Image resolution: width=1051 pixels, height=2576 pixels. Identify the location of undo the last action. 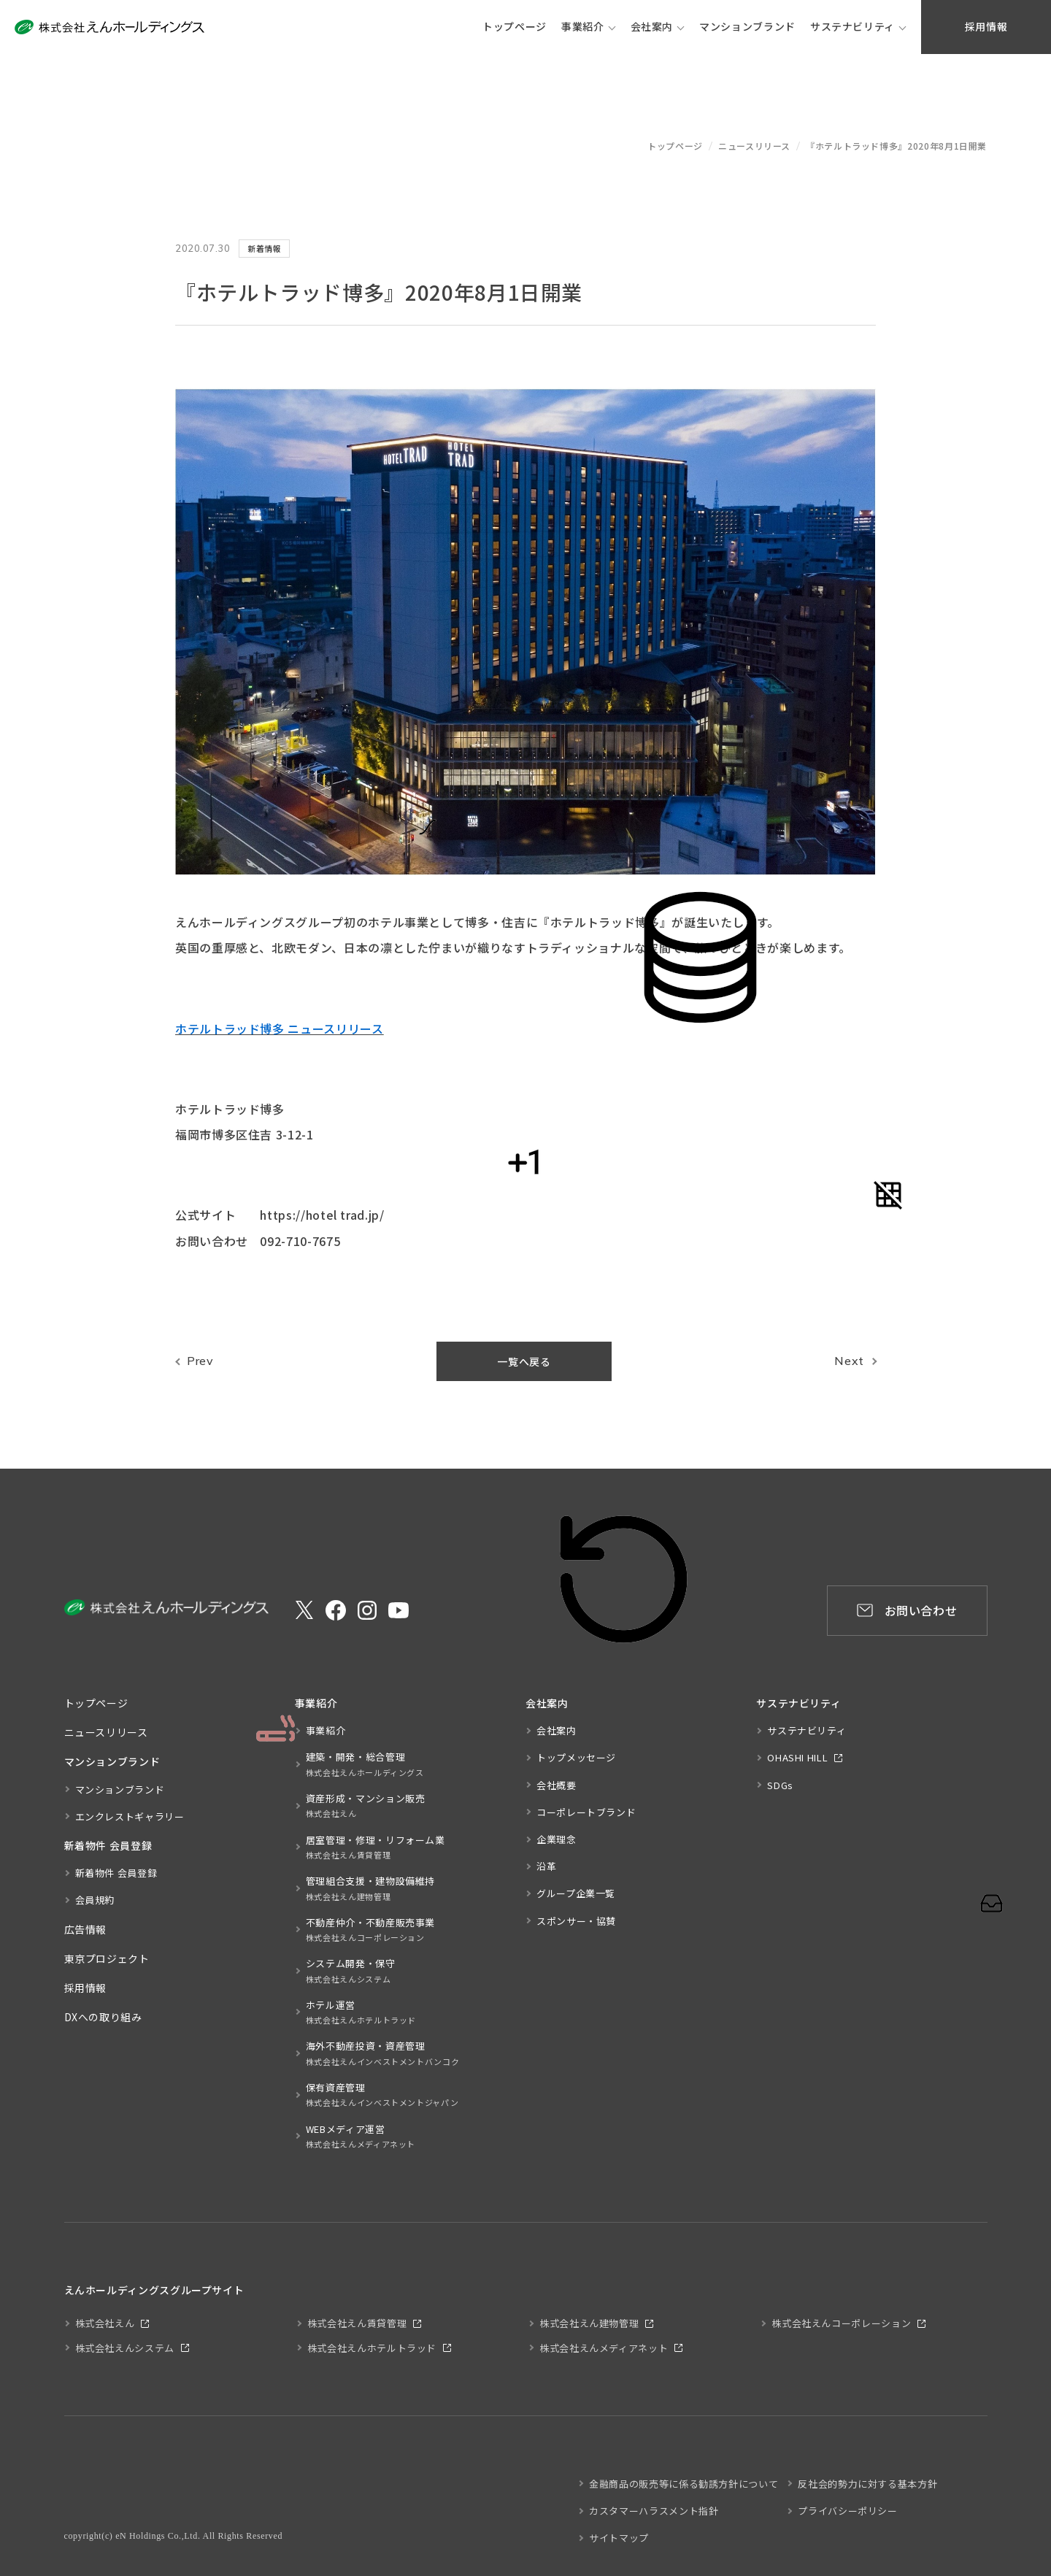
(623, 1579).